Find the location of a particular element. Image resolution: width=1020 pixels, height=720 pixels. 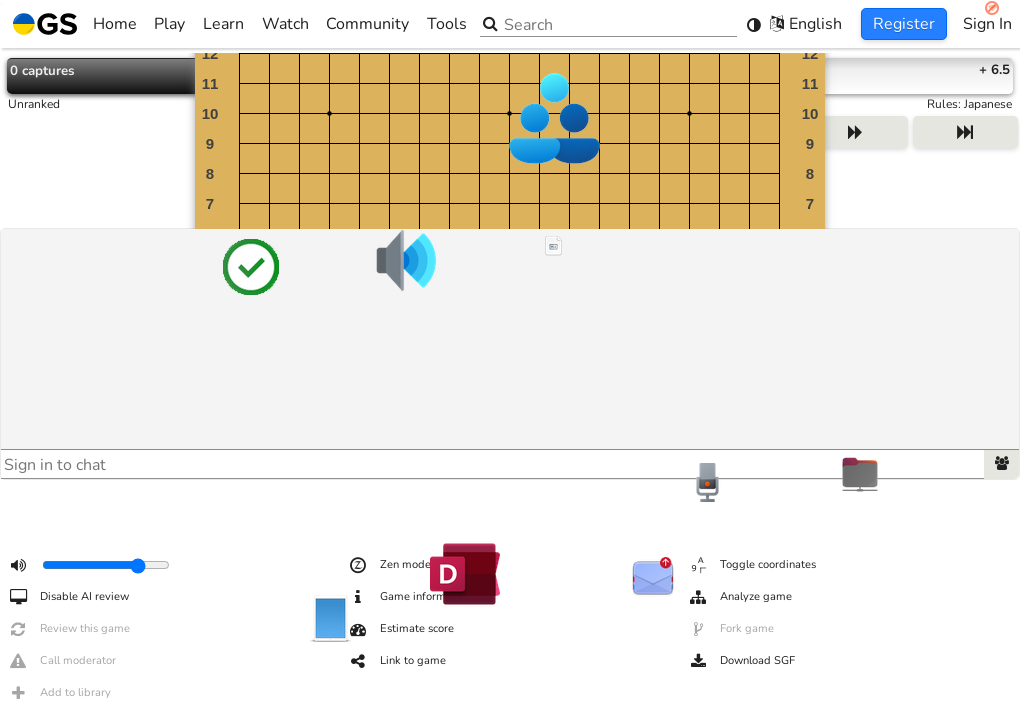

access files stored on a remote server or network is located at coordinates (860, 474).